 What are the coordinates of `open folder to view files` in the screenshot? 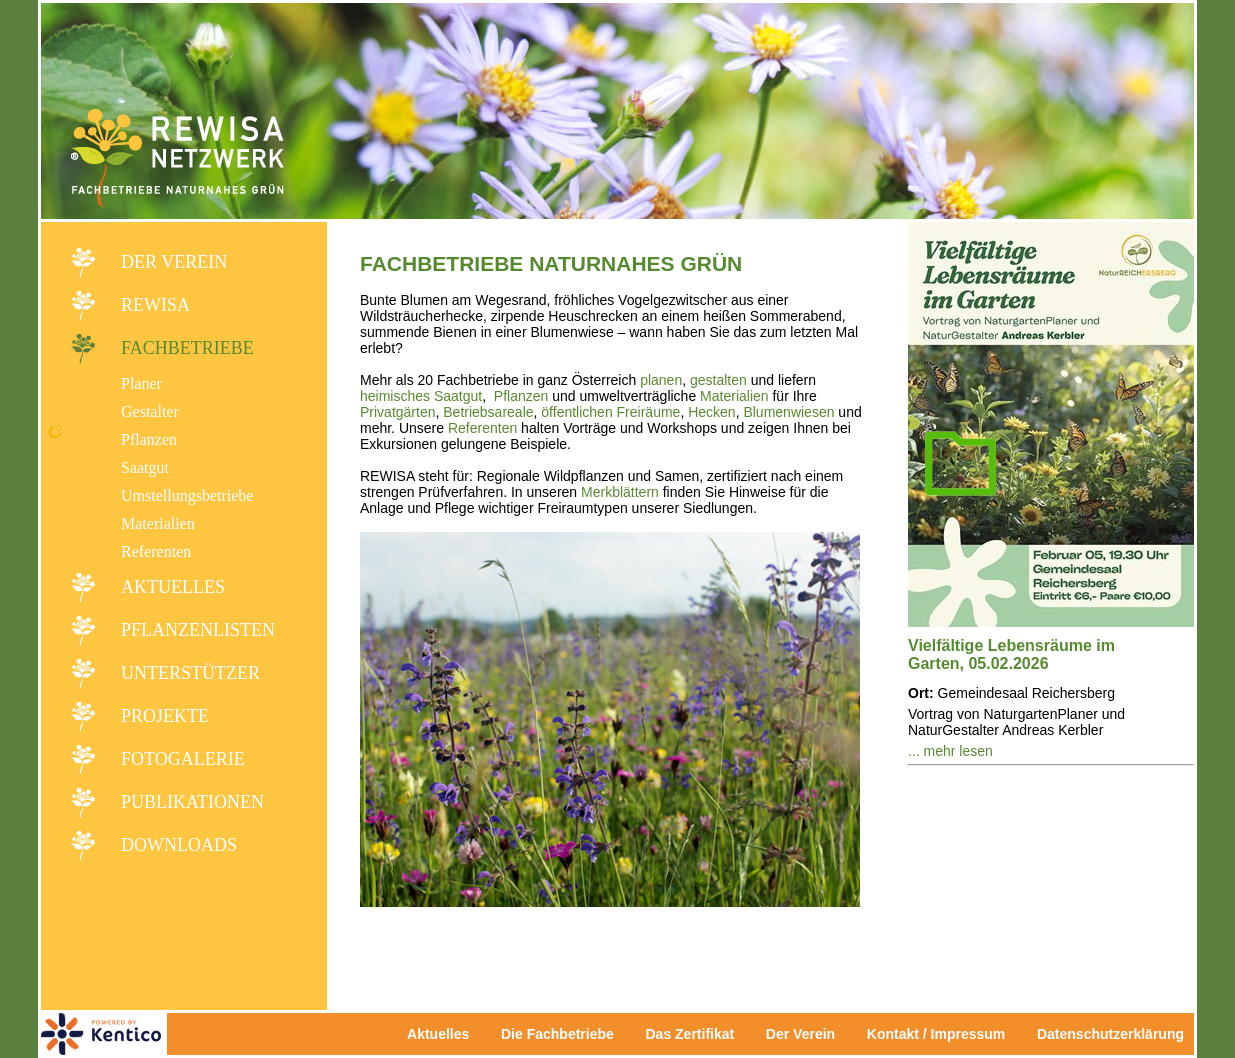 It's located at (960, 463).